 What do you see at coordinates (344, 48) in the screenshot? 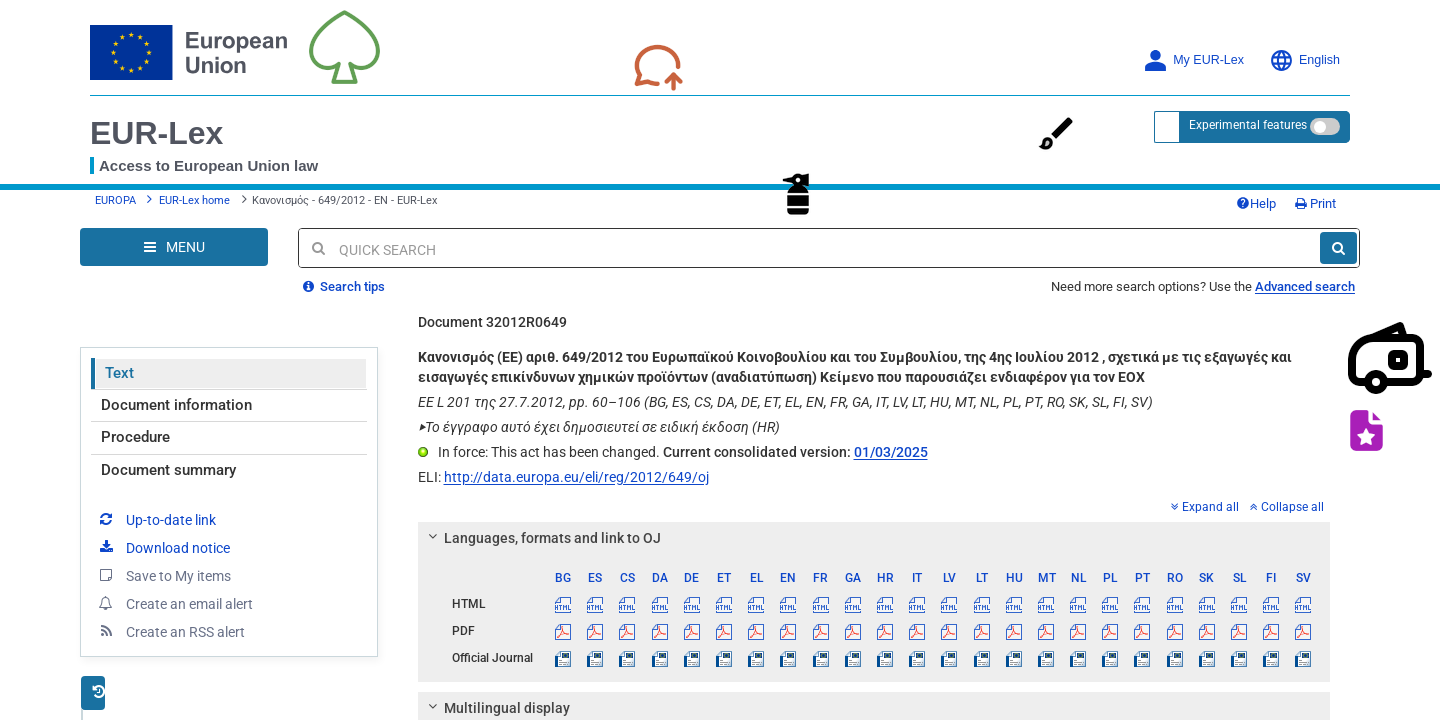
I see `spade suit symbol for card games` at bounding box center [344, 48].